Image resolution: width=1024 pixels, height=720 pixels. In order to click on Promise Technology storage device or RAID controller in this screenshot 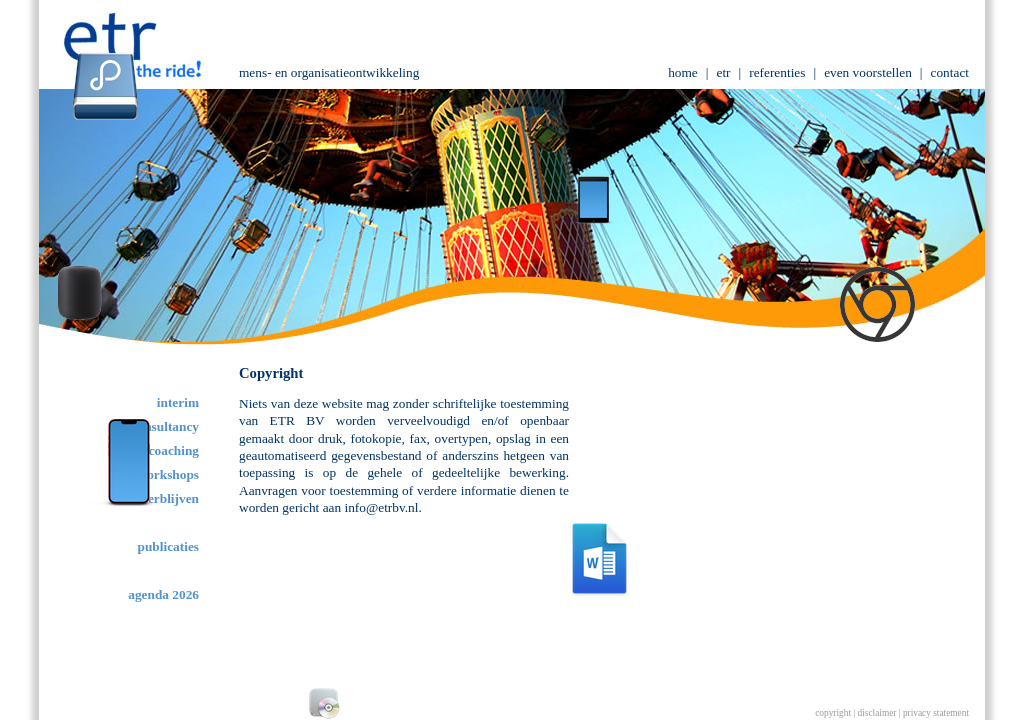, I will do `click(105, 88)`.